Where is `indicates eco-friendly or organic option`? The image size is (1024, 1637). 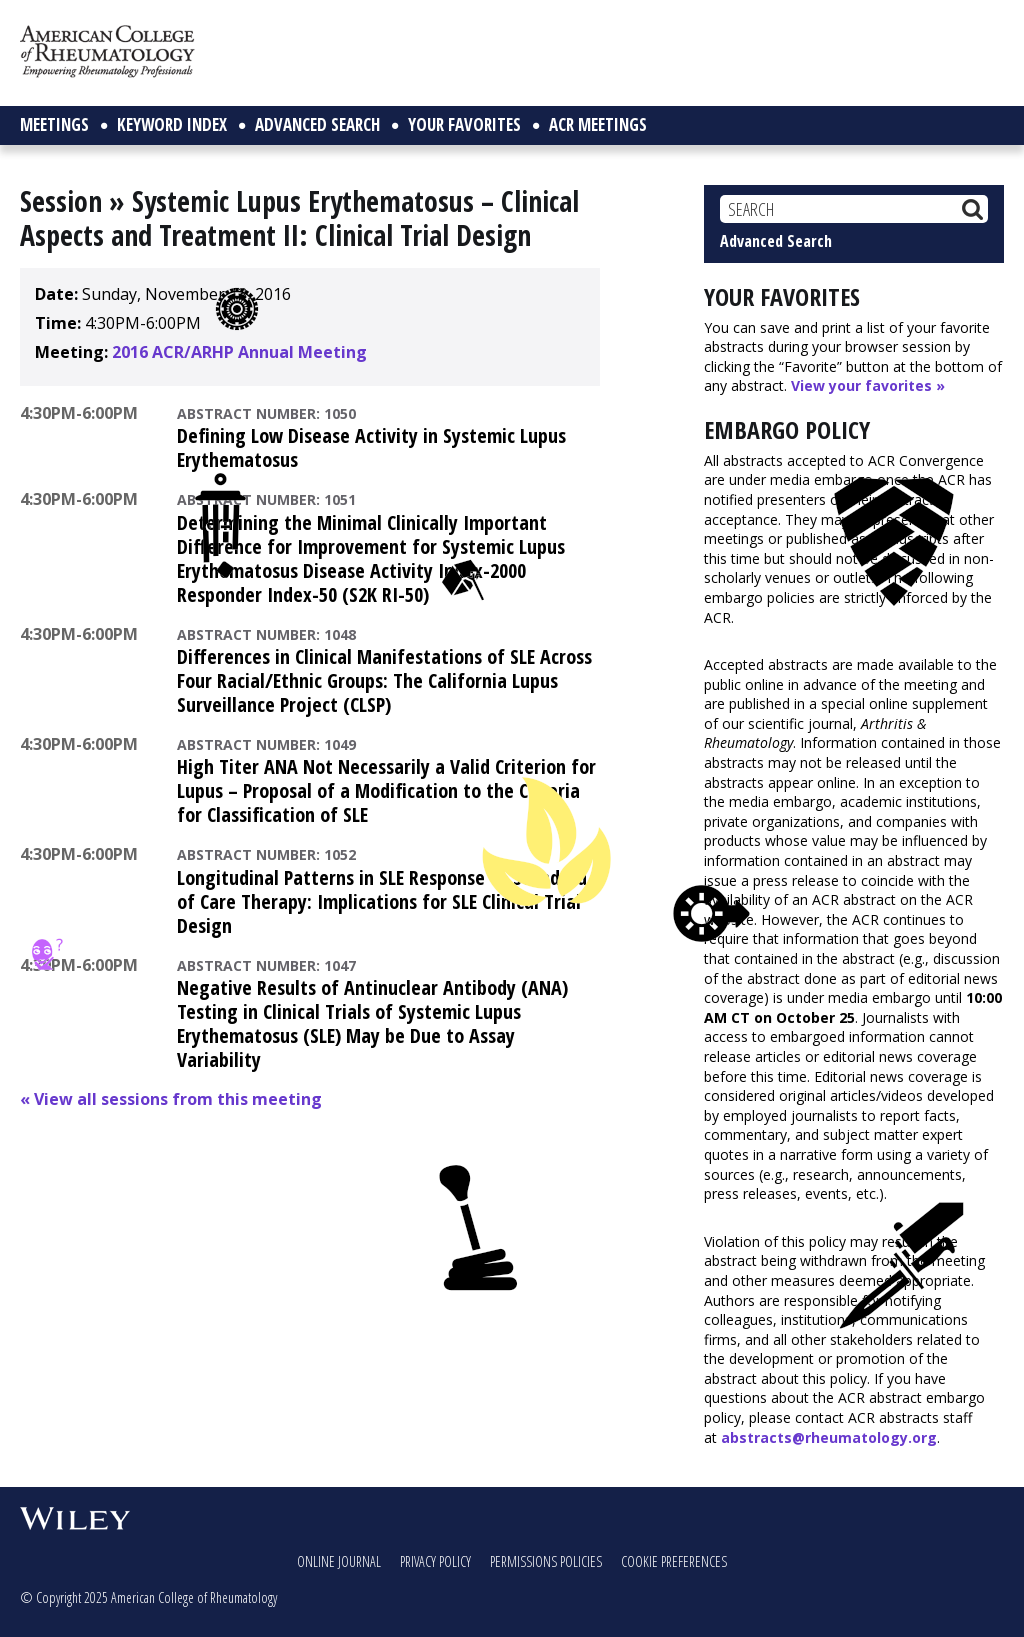
indicates eco-friendly or organic option is located at coordinates (547, 841).